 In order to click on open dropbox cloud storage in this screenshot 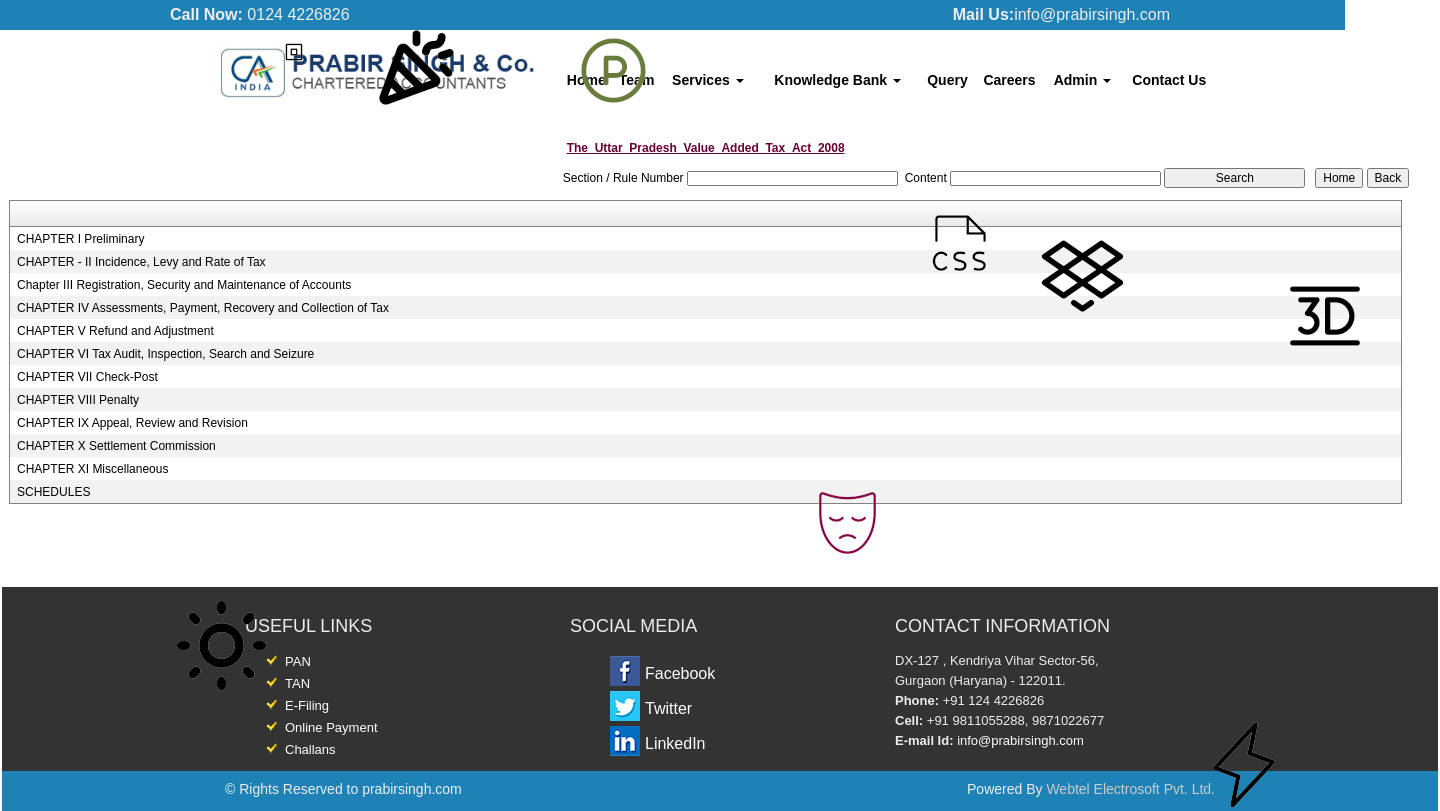, I will do `click(1082, 272)`.